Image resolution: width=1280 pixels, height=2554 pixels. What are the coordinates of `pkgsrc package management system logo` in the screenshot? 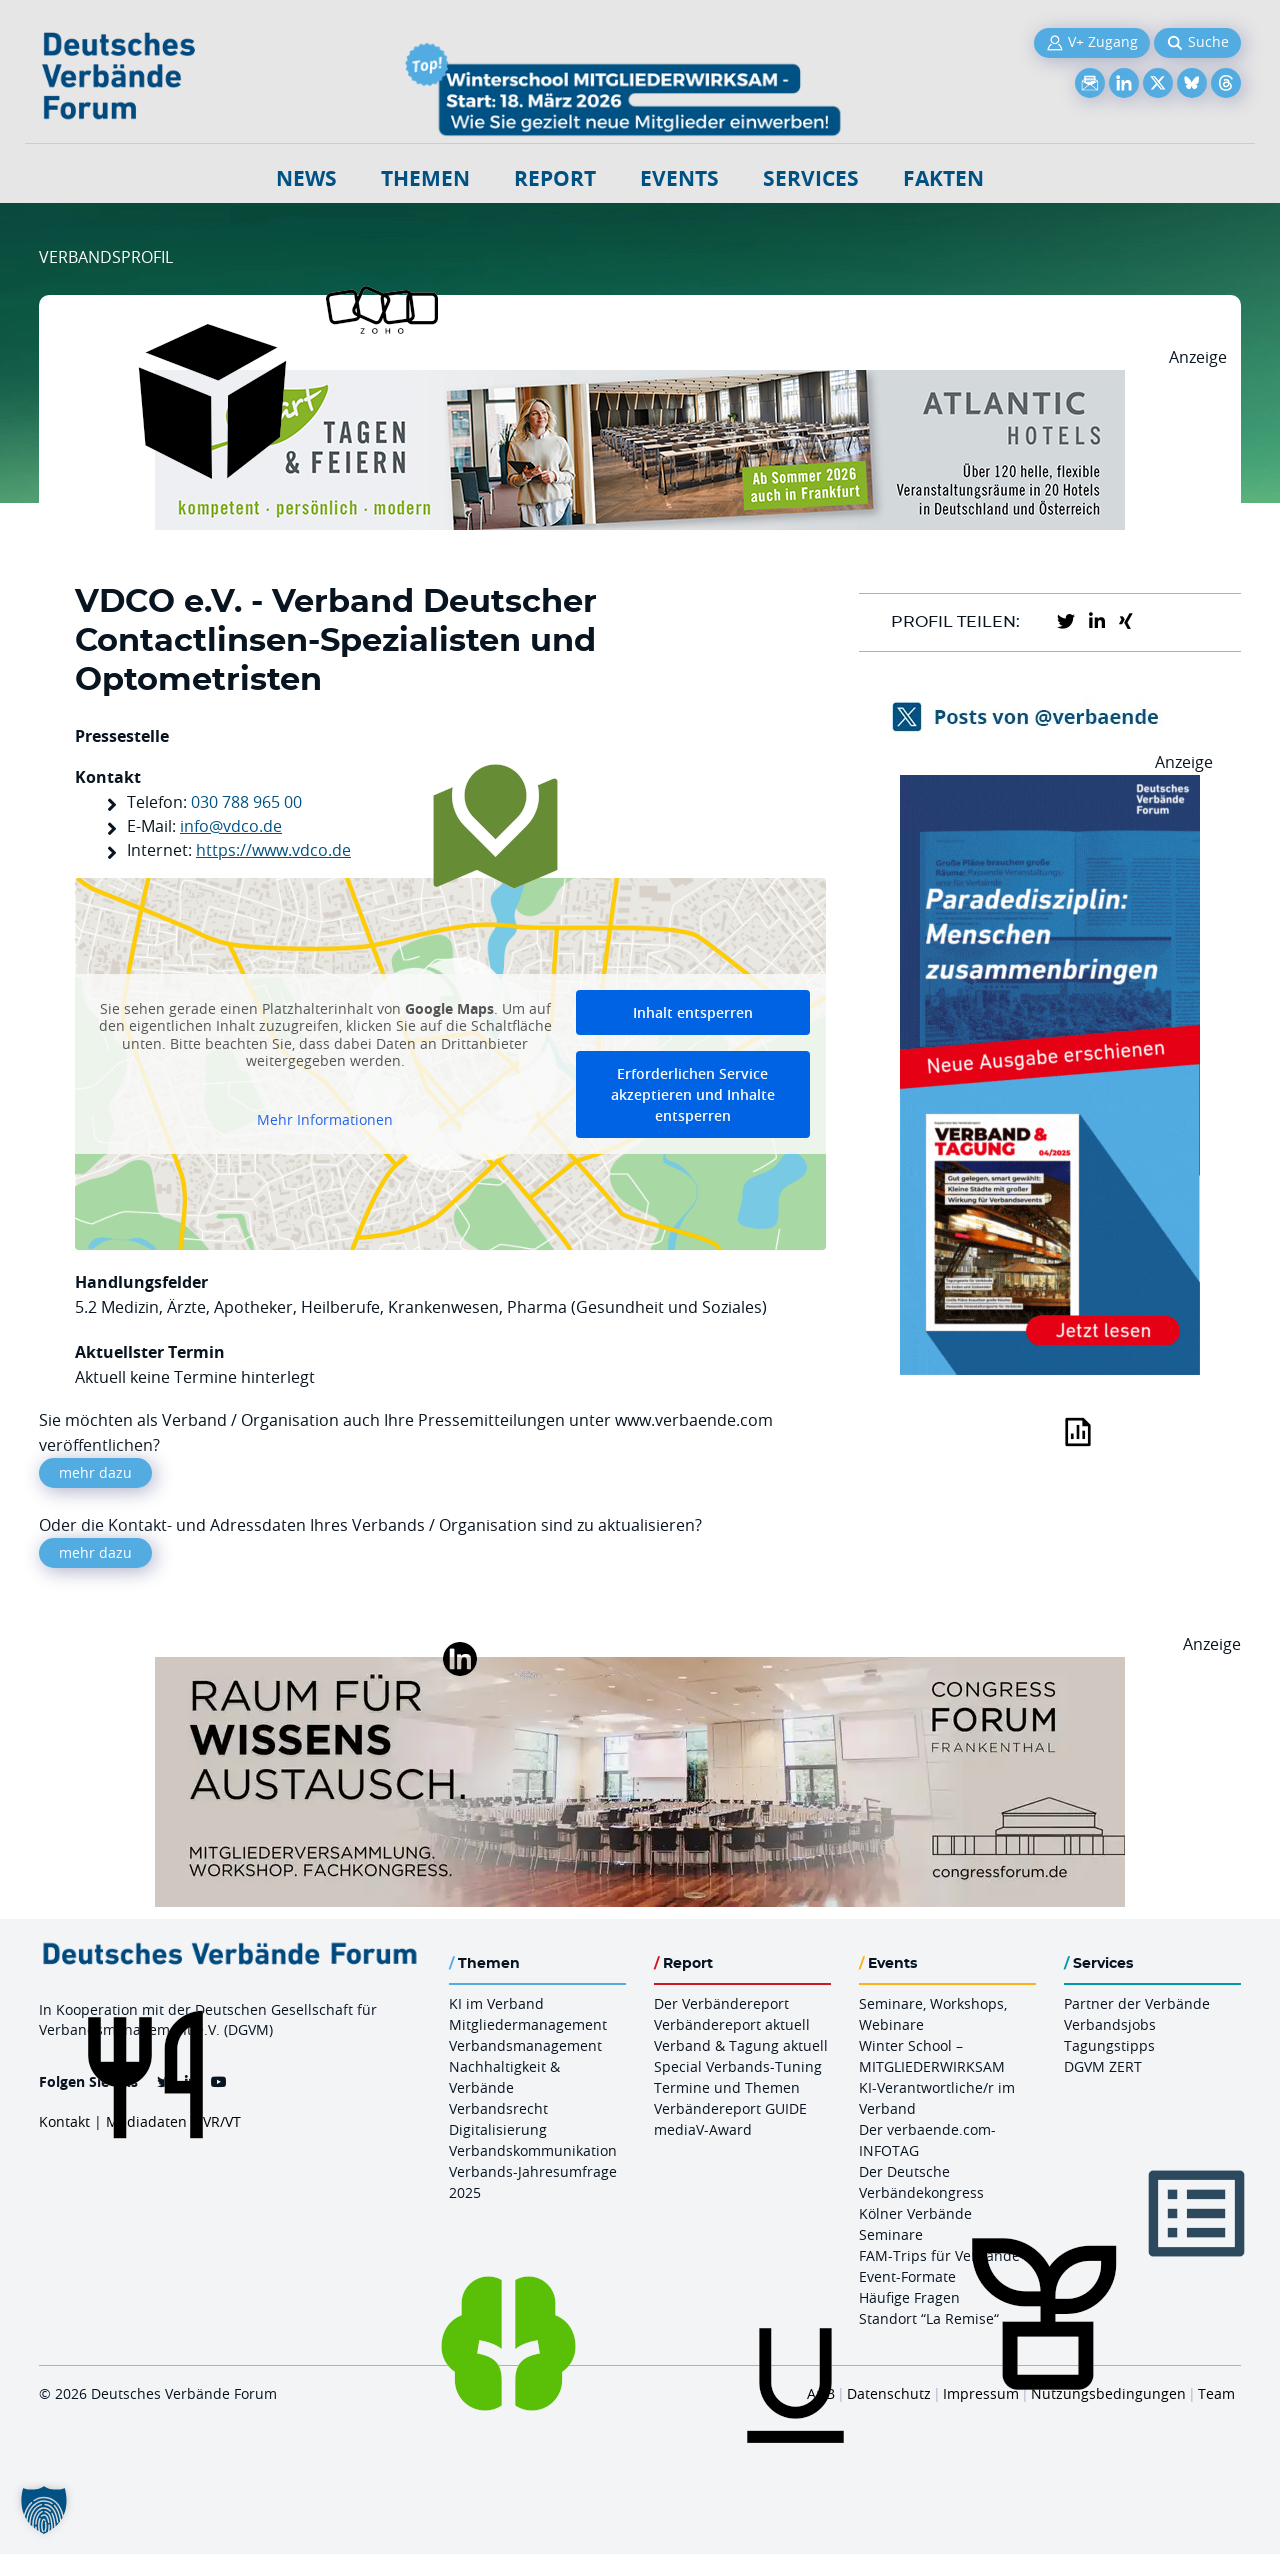 It's located at (212, 401).